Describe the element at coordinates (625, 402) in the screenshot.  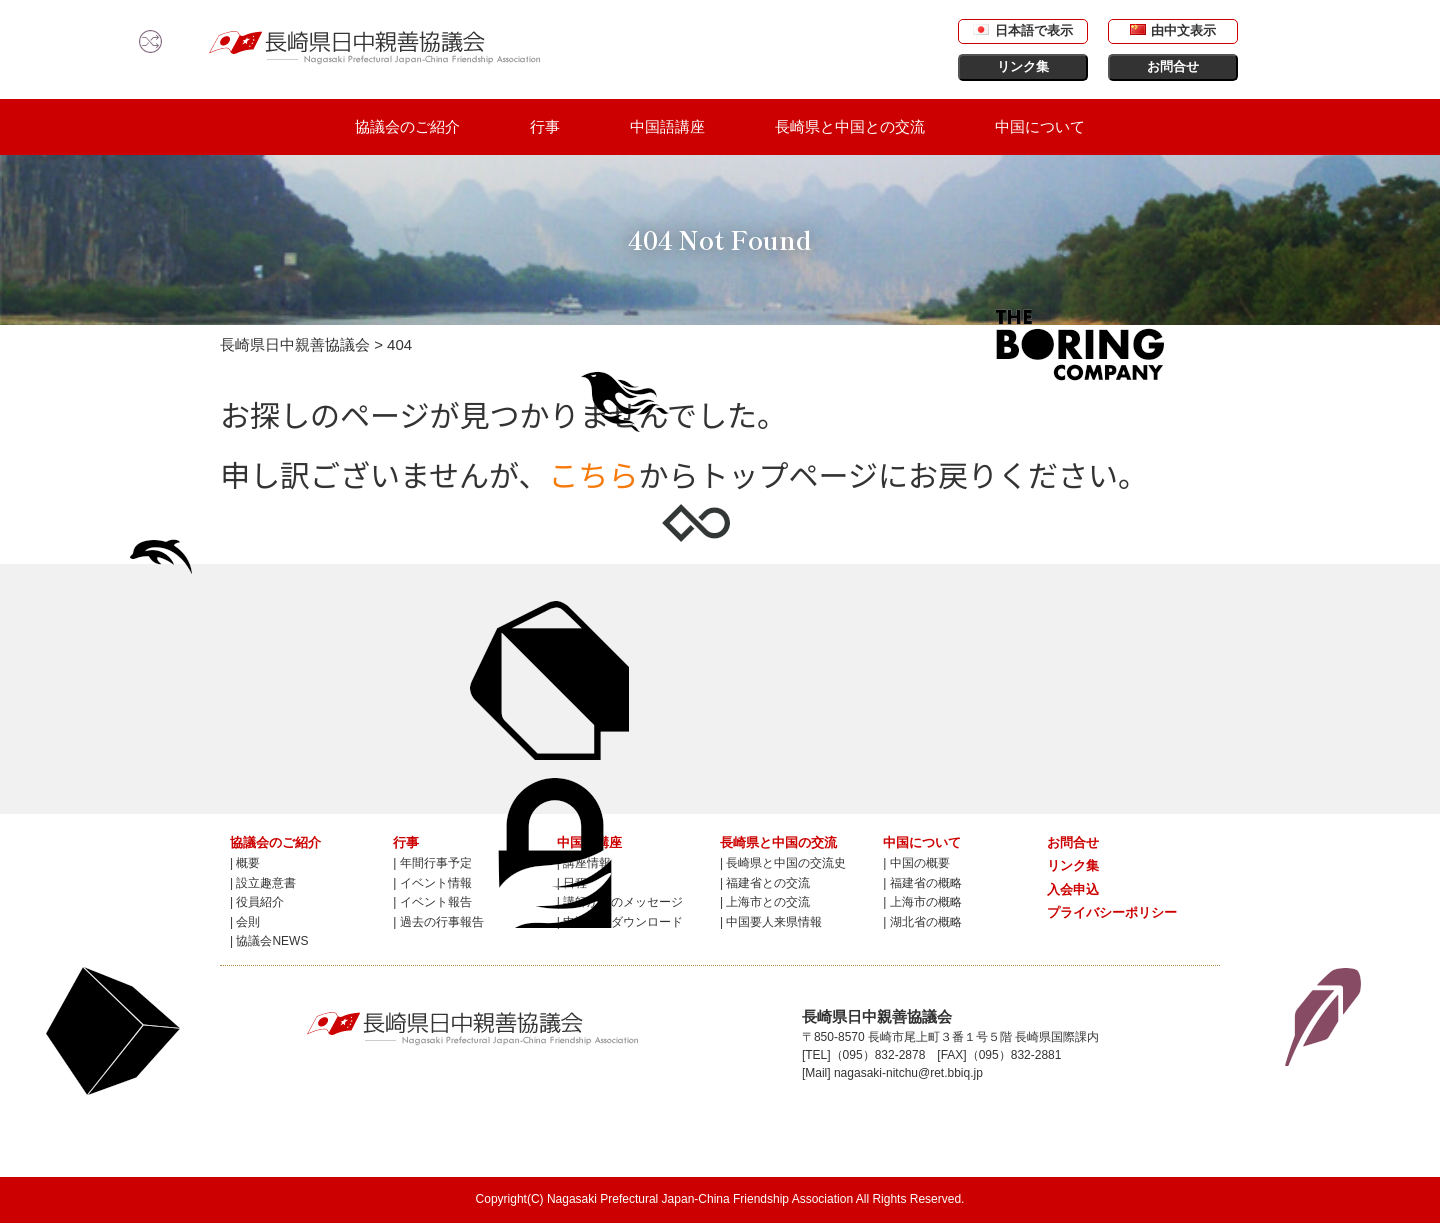
I see `phoenix framework logo` at that location.